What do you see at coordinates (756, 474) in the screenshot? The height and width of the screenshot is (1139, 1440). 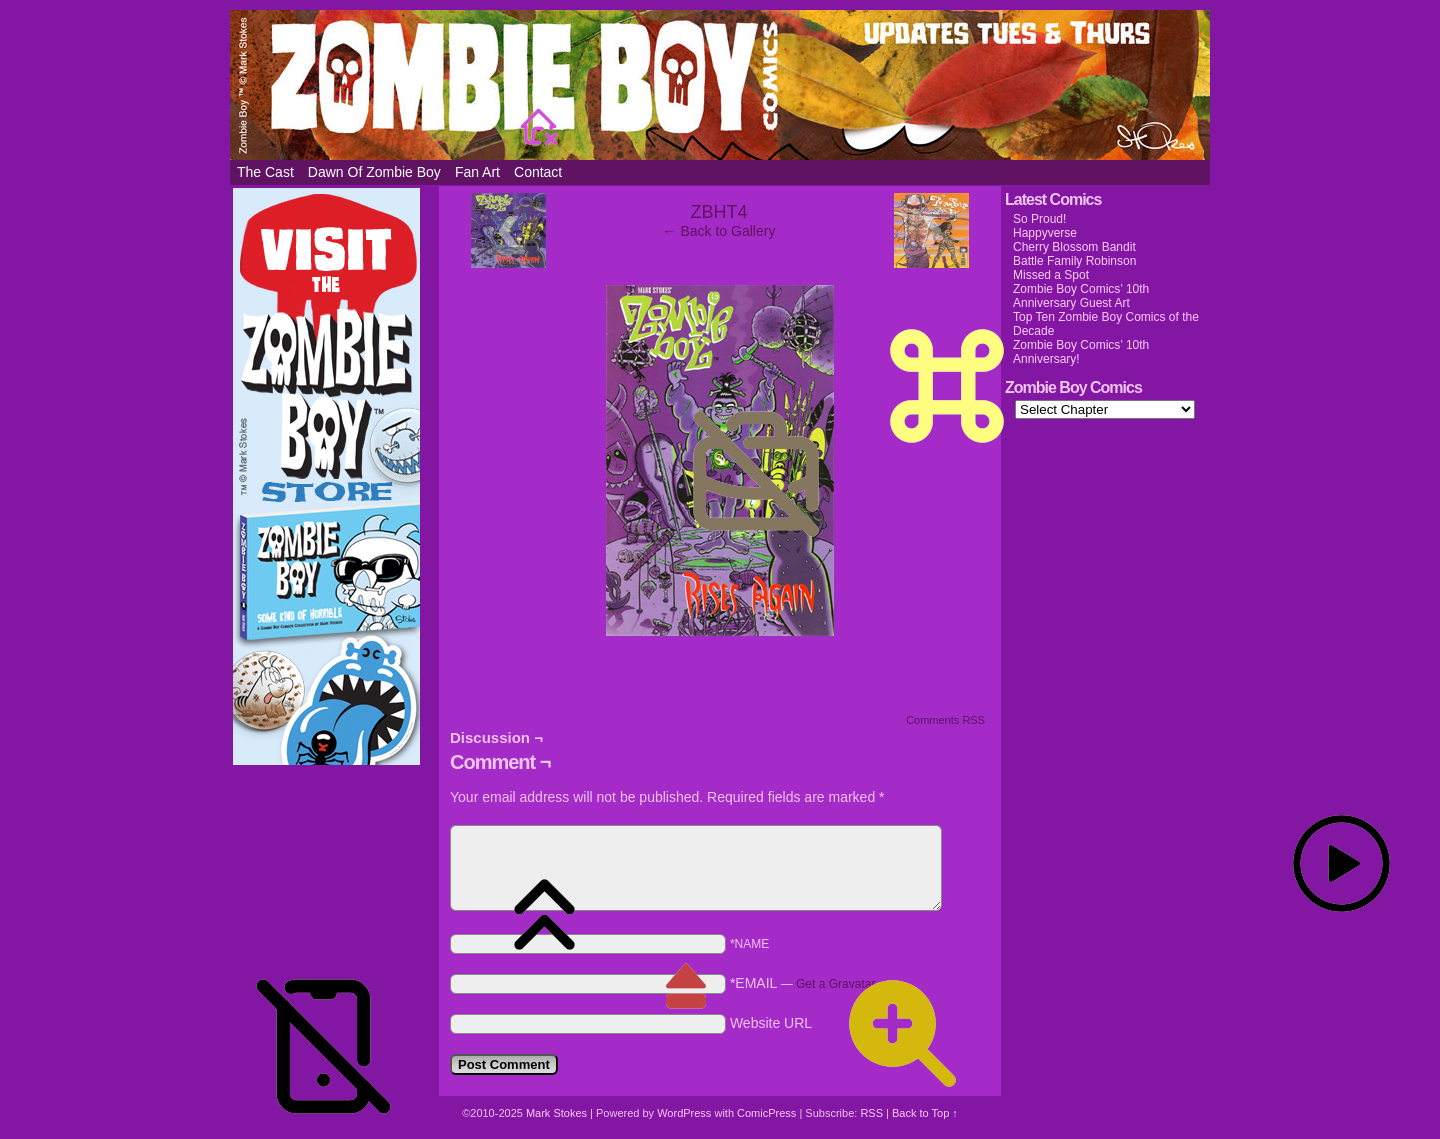 I see `indicates work mode is disabled` at bounding box center [756, 474].